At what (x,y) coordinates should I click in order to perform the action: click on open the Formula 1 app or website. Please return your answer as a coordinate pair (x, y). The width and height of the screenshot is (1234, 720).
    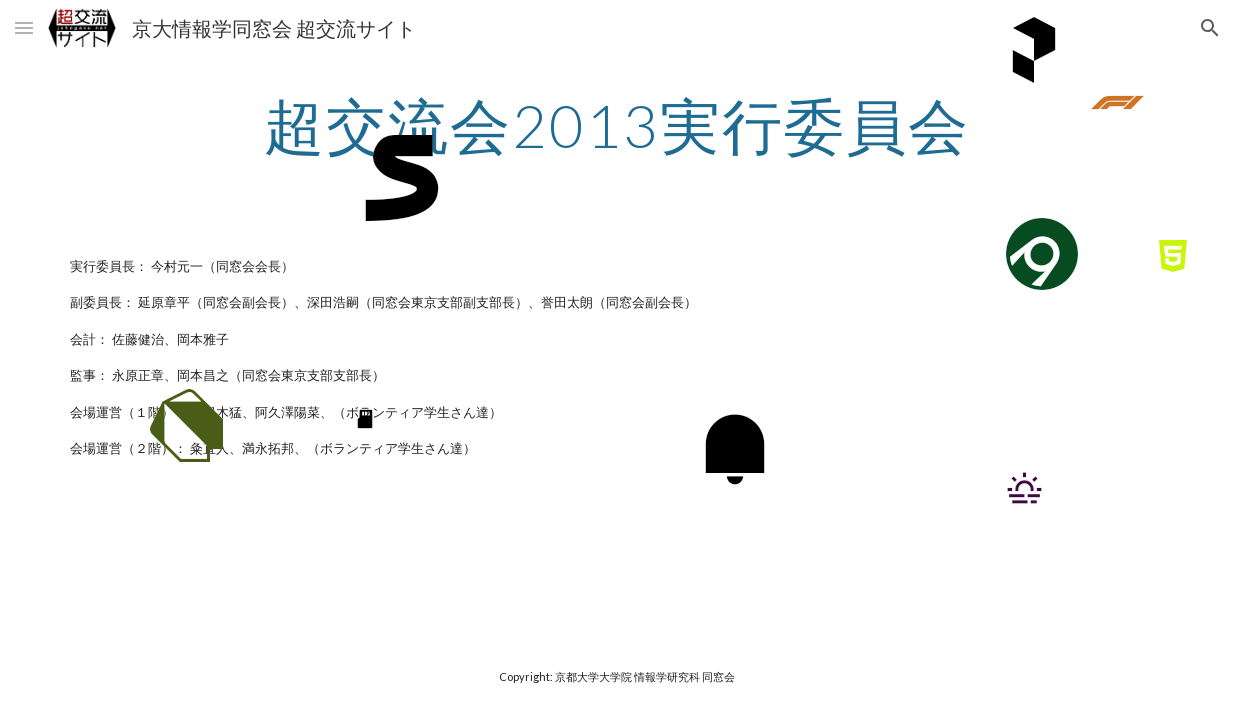
    Looking at the image, I should click on (1117, 102).